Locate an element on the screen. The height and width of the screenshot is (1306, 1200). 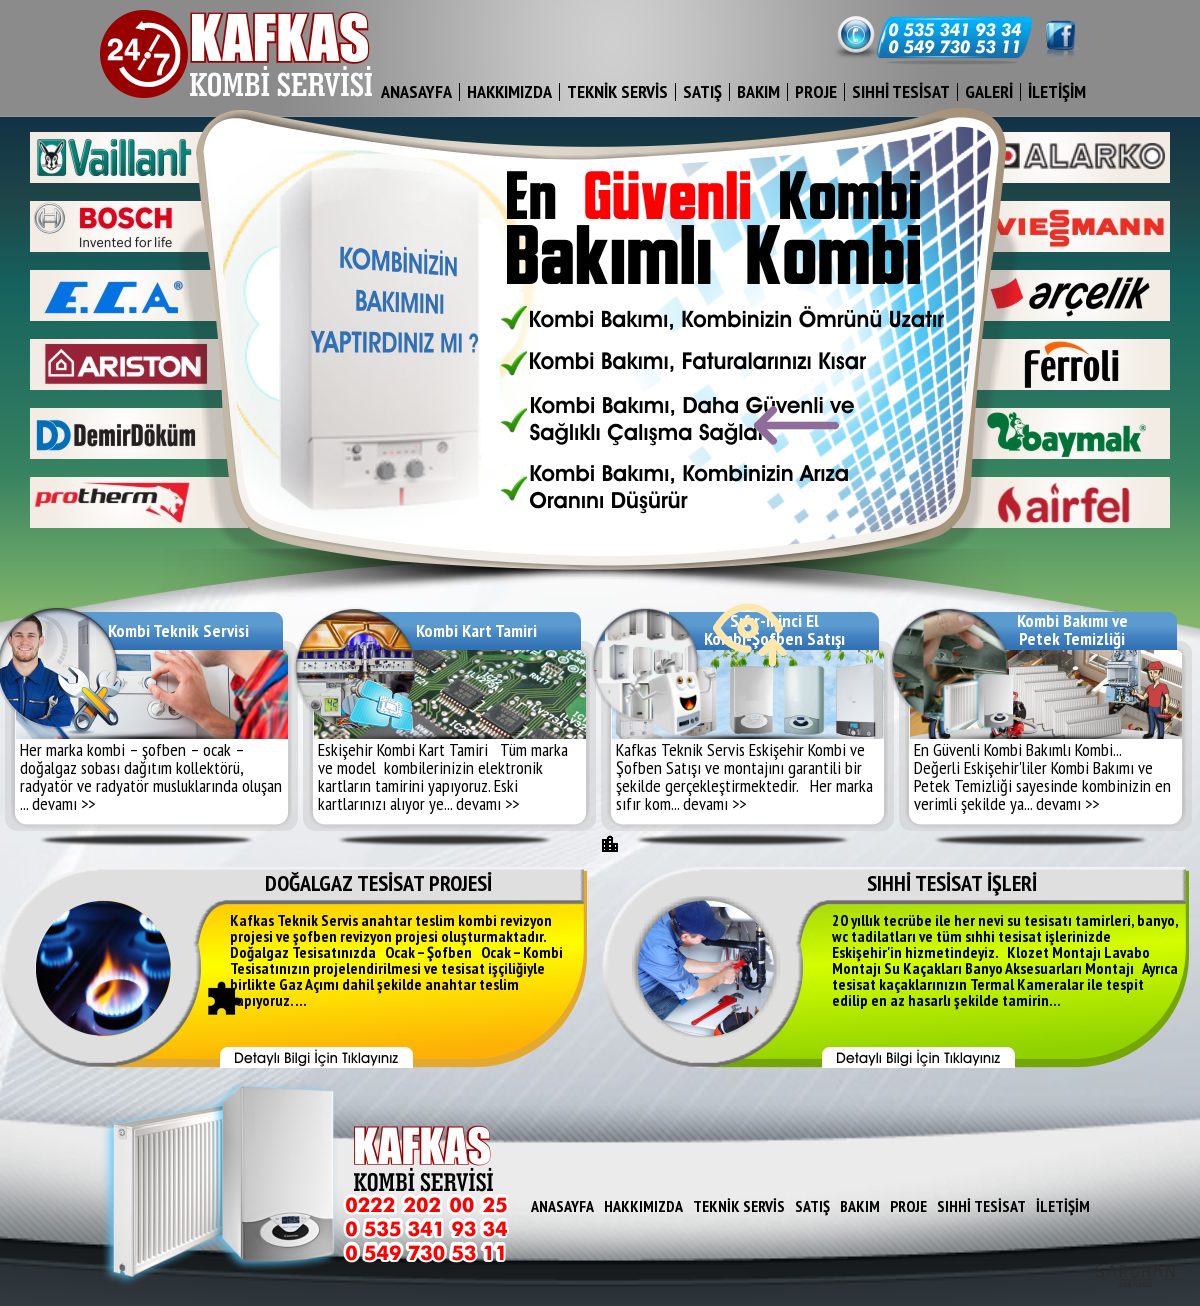
move item to the left is located at coordinates (796, 425).